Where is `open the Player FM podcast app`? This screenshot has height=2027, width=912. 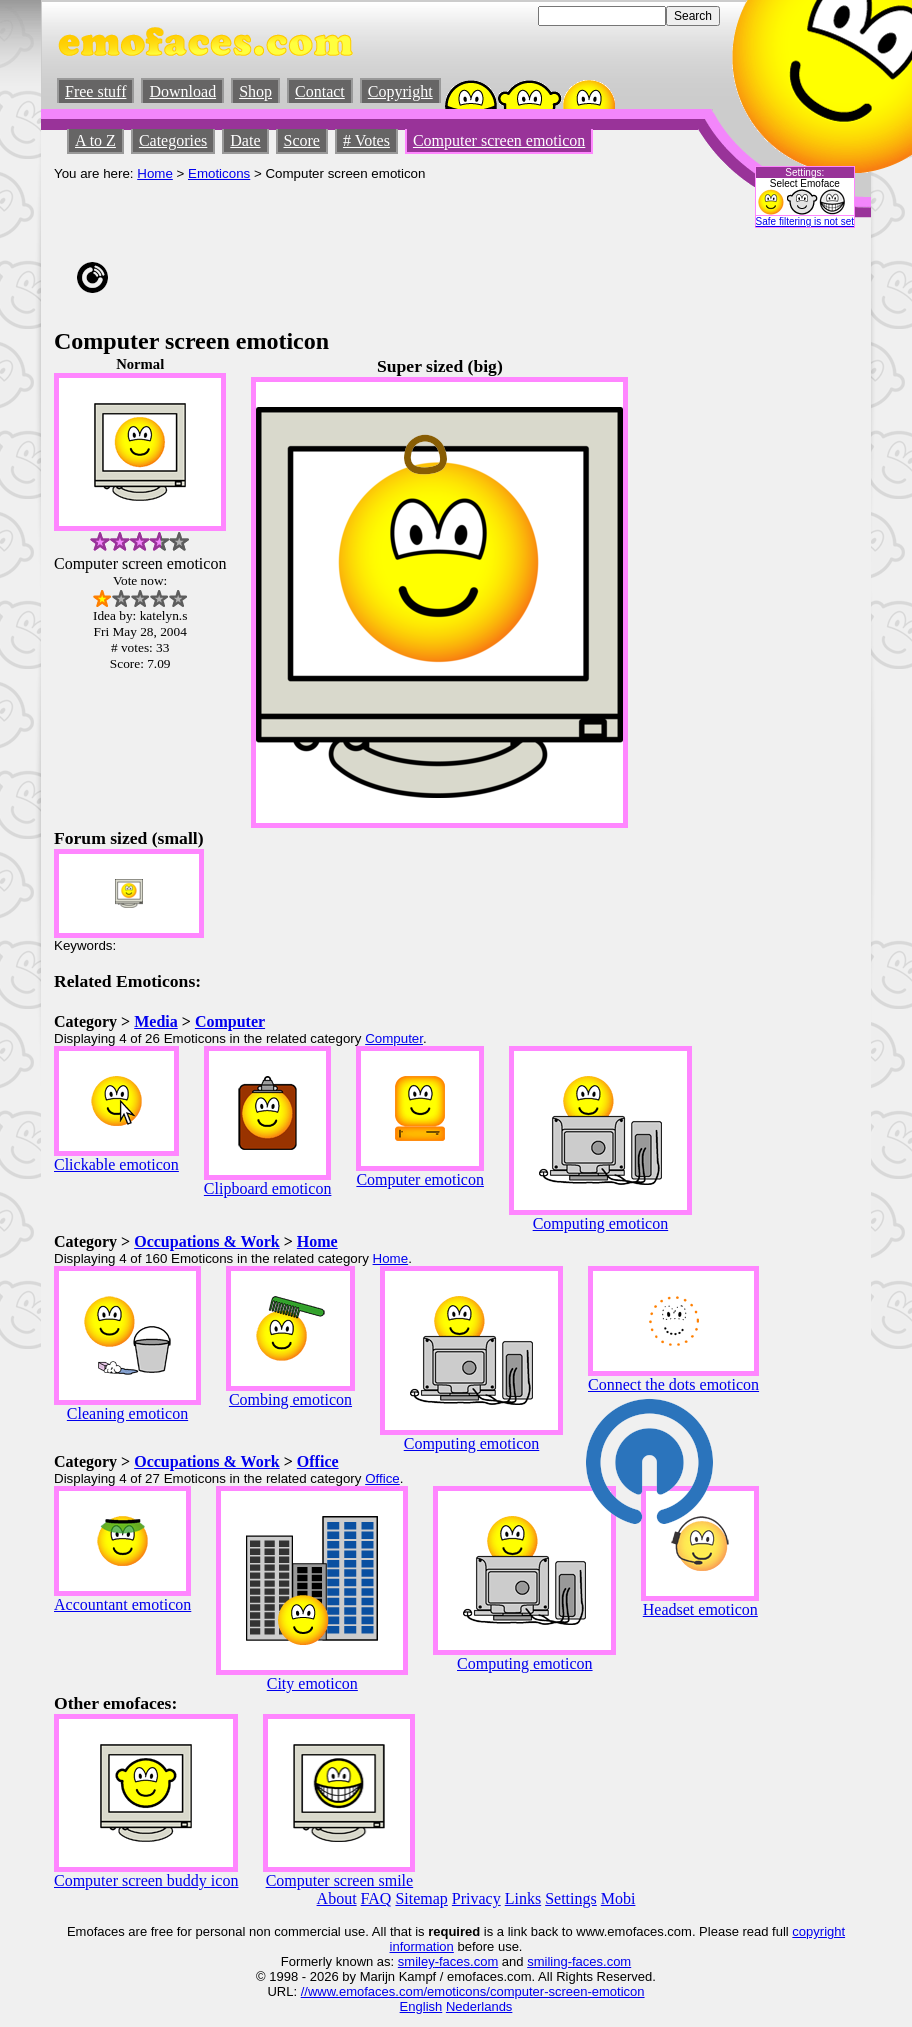 open the Player FM podcast app is located at coordinates (92, 277).